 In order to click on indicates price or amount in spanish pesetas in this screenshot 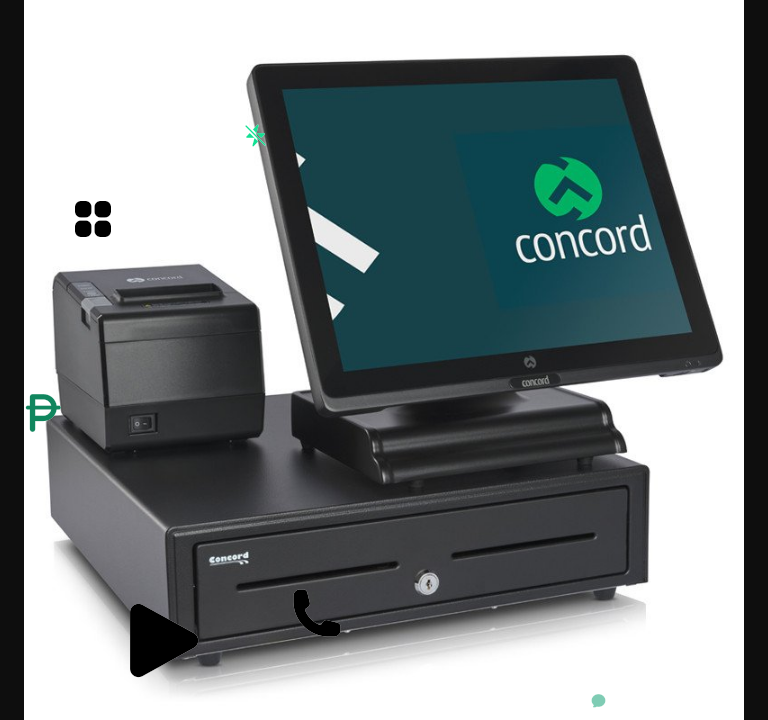, I will do `click(42, 413)`.